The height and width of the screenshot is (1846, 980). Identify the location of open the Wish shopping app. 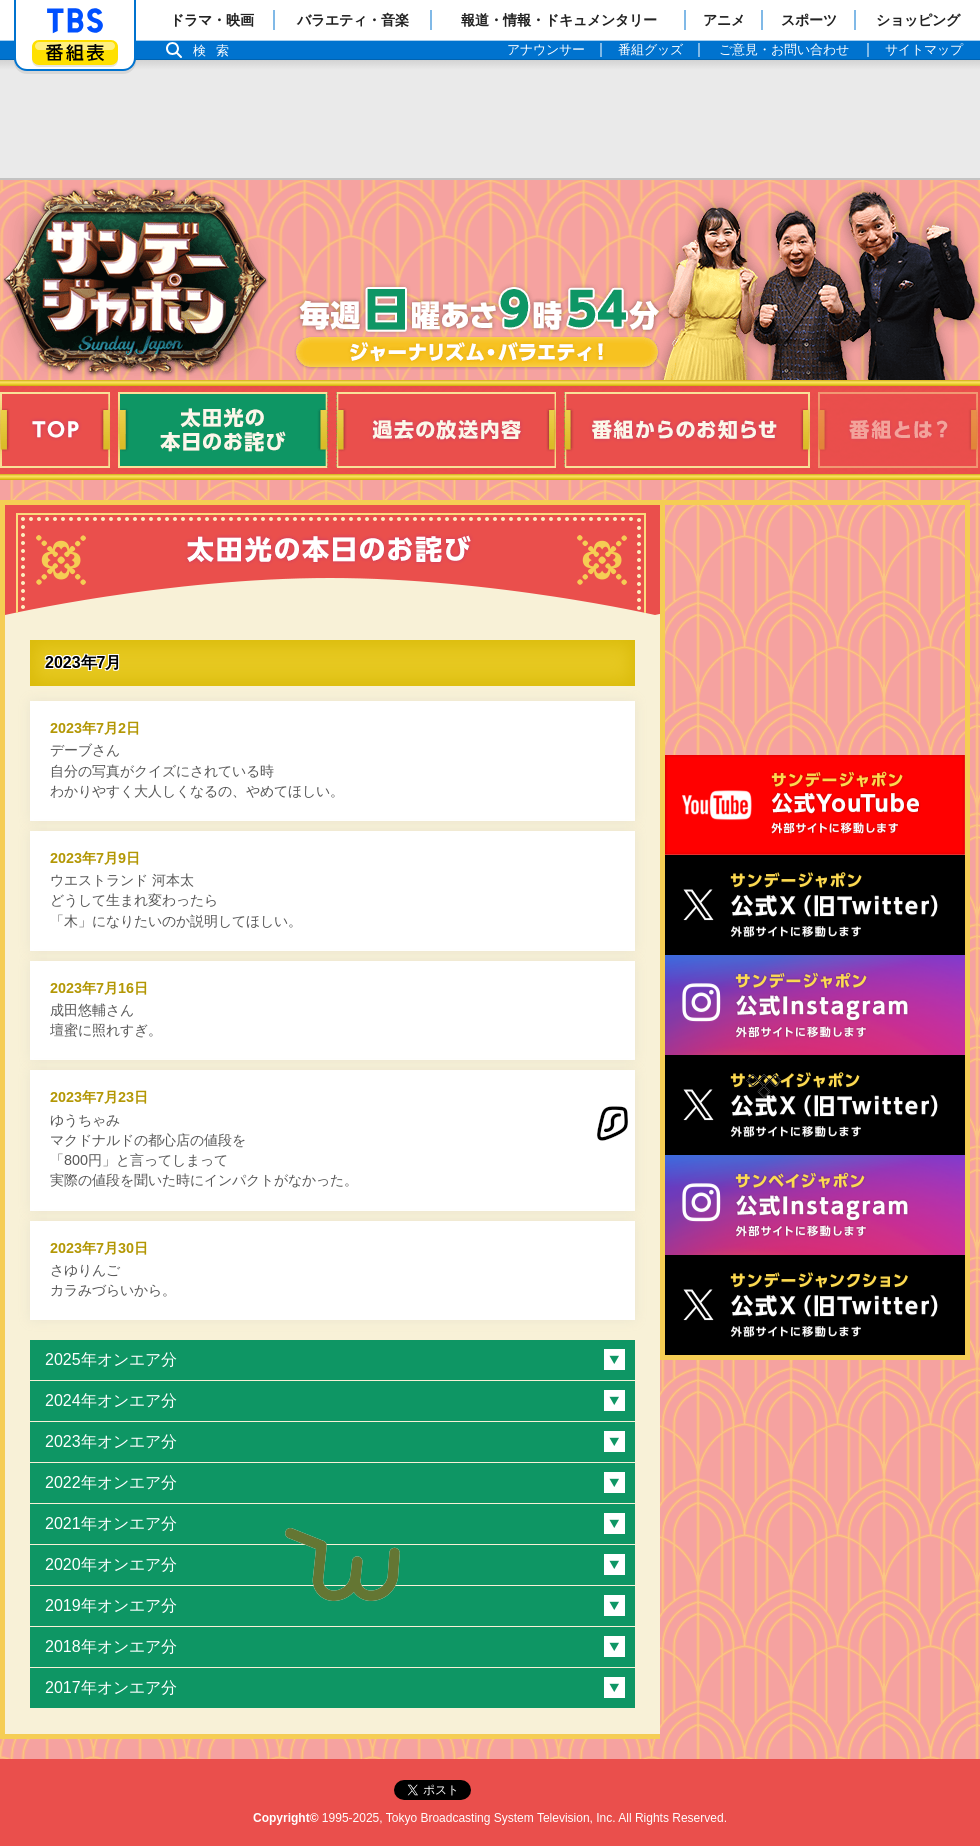
(342, 1564).